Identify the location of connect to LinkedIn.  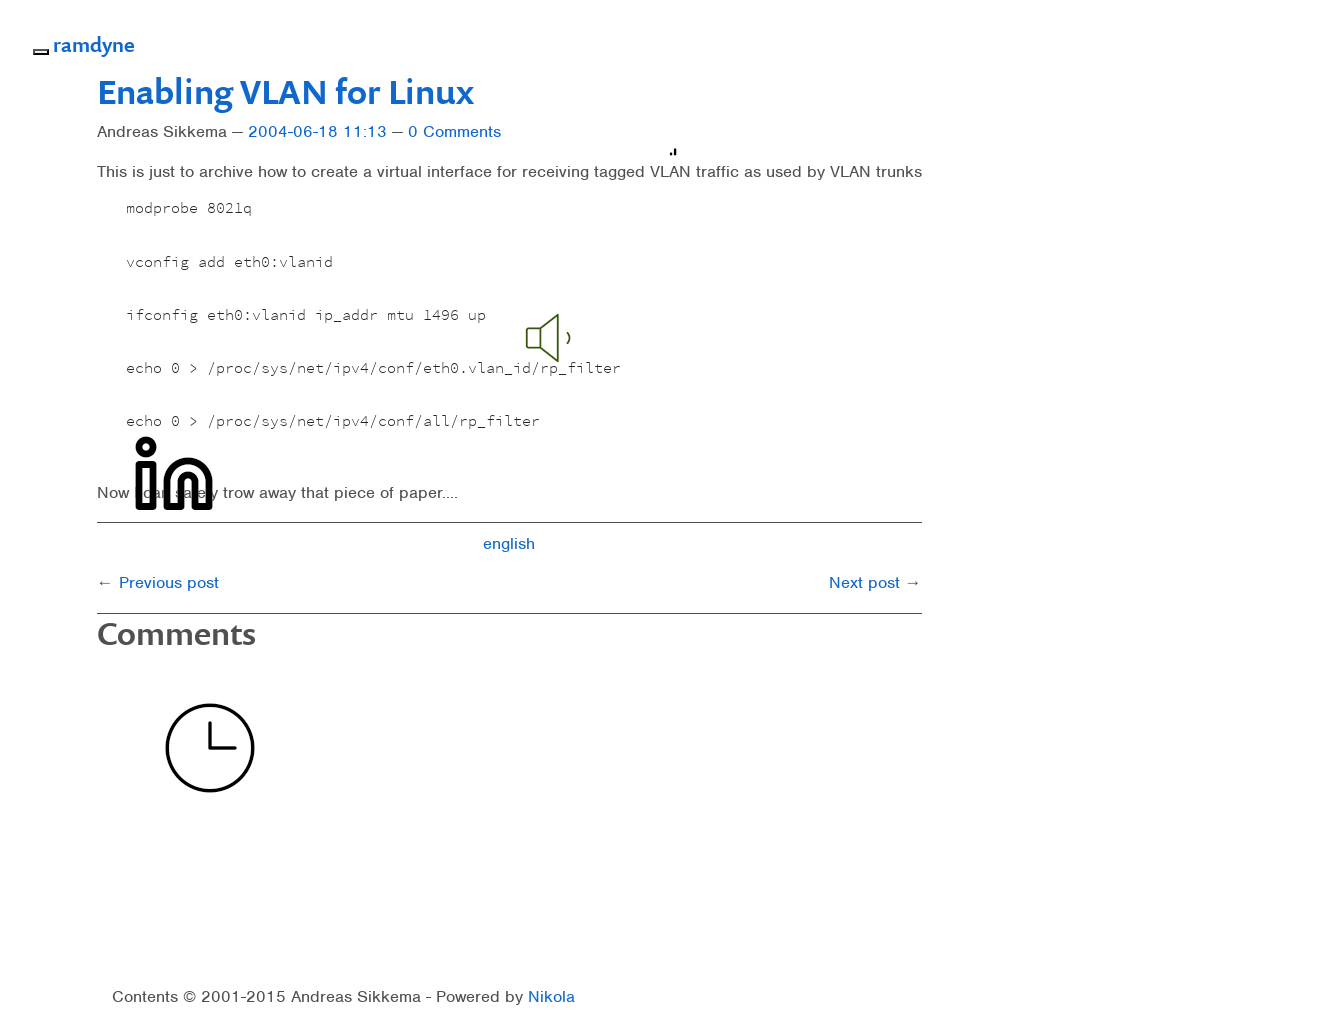
(174, 475).